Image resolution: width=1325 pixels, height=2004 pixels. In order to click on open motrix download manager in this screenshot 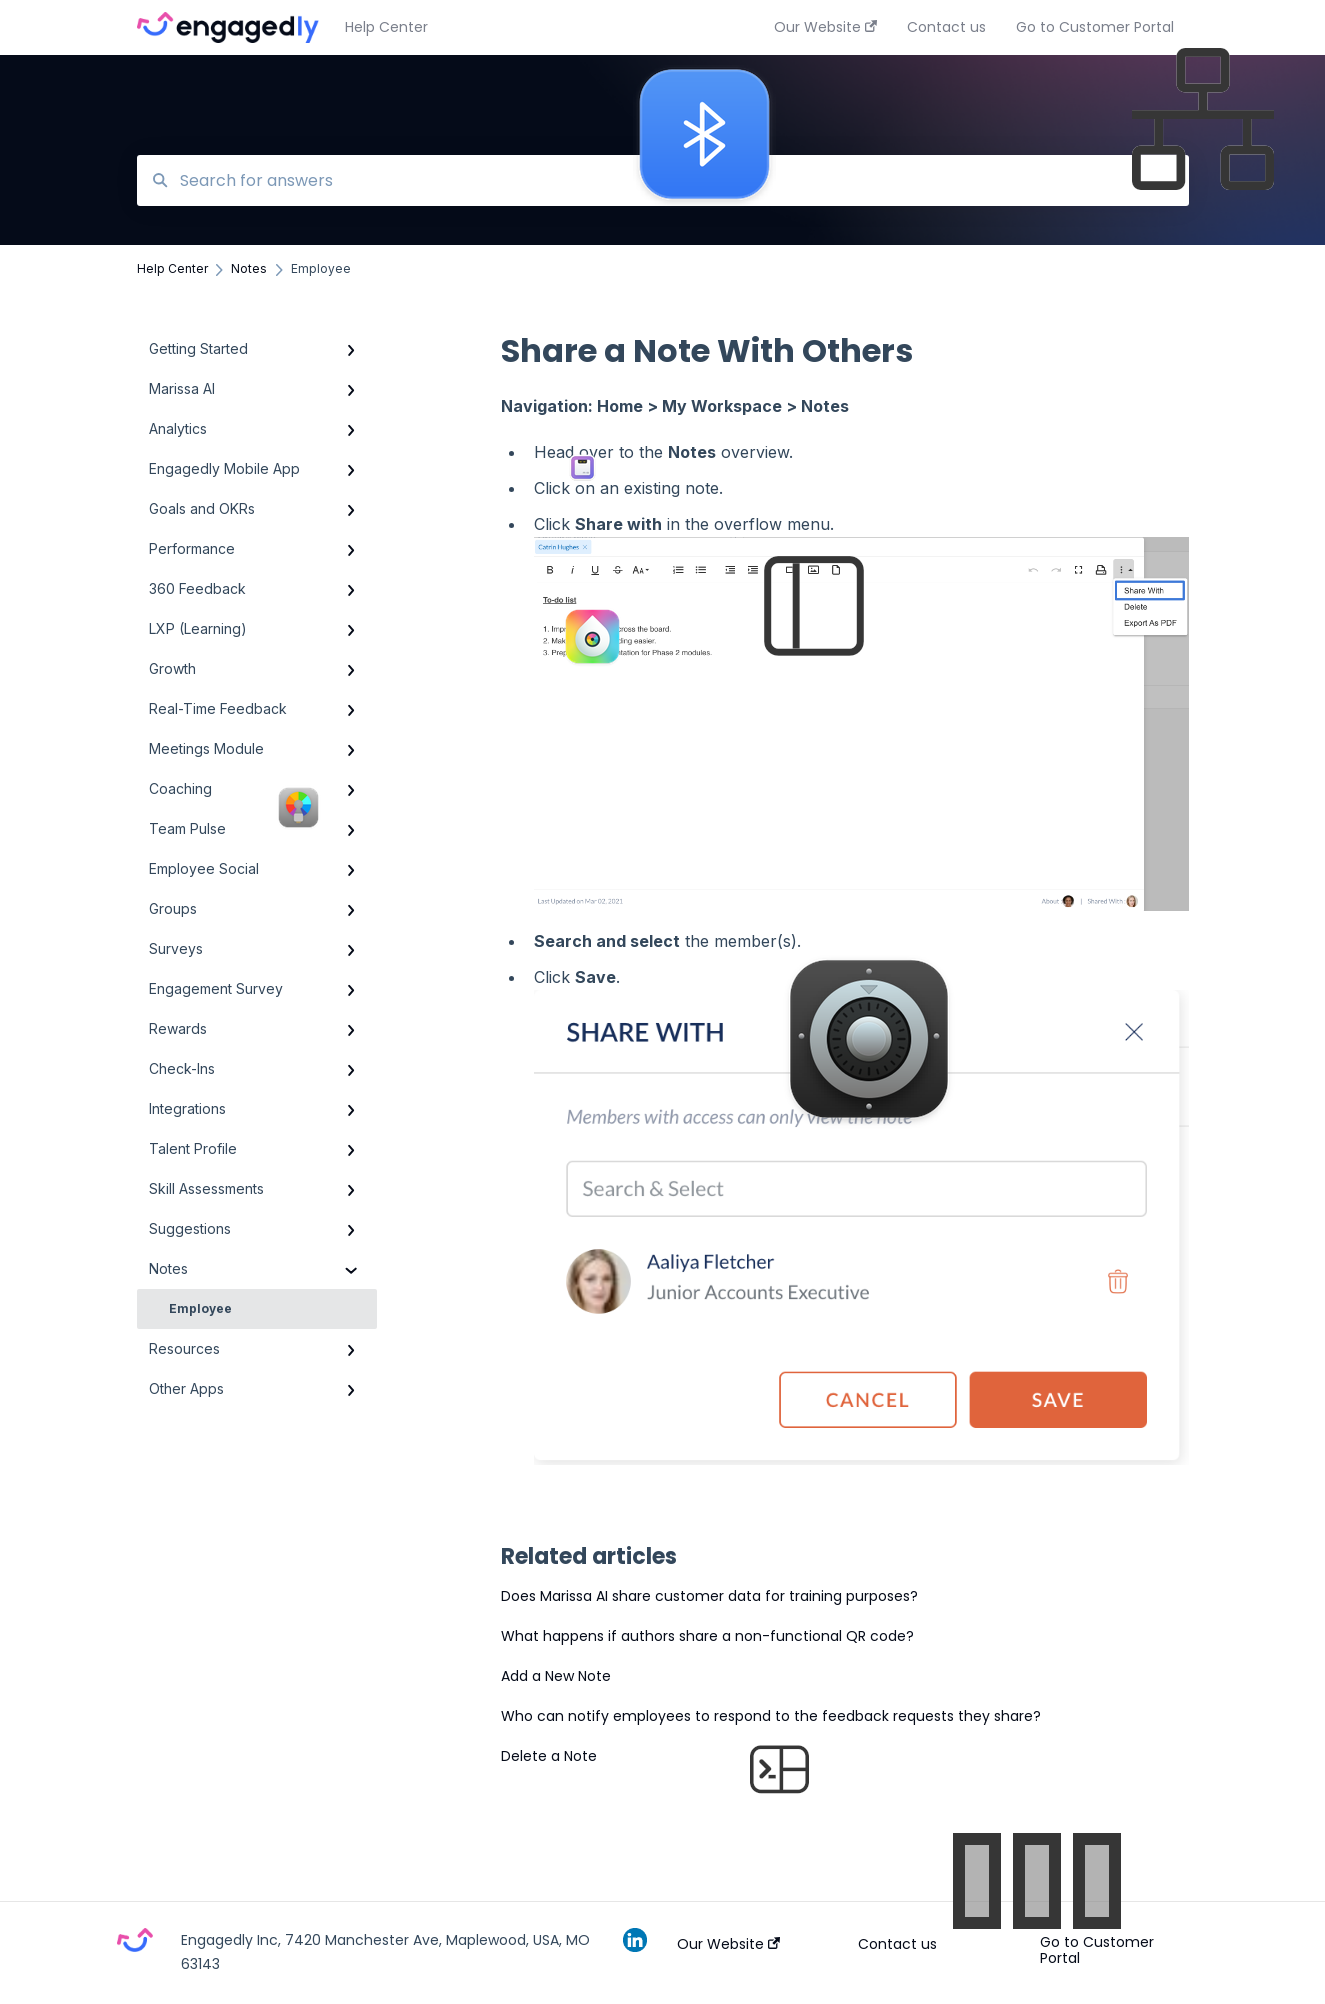, I will do `click(582, 467)`.